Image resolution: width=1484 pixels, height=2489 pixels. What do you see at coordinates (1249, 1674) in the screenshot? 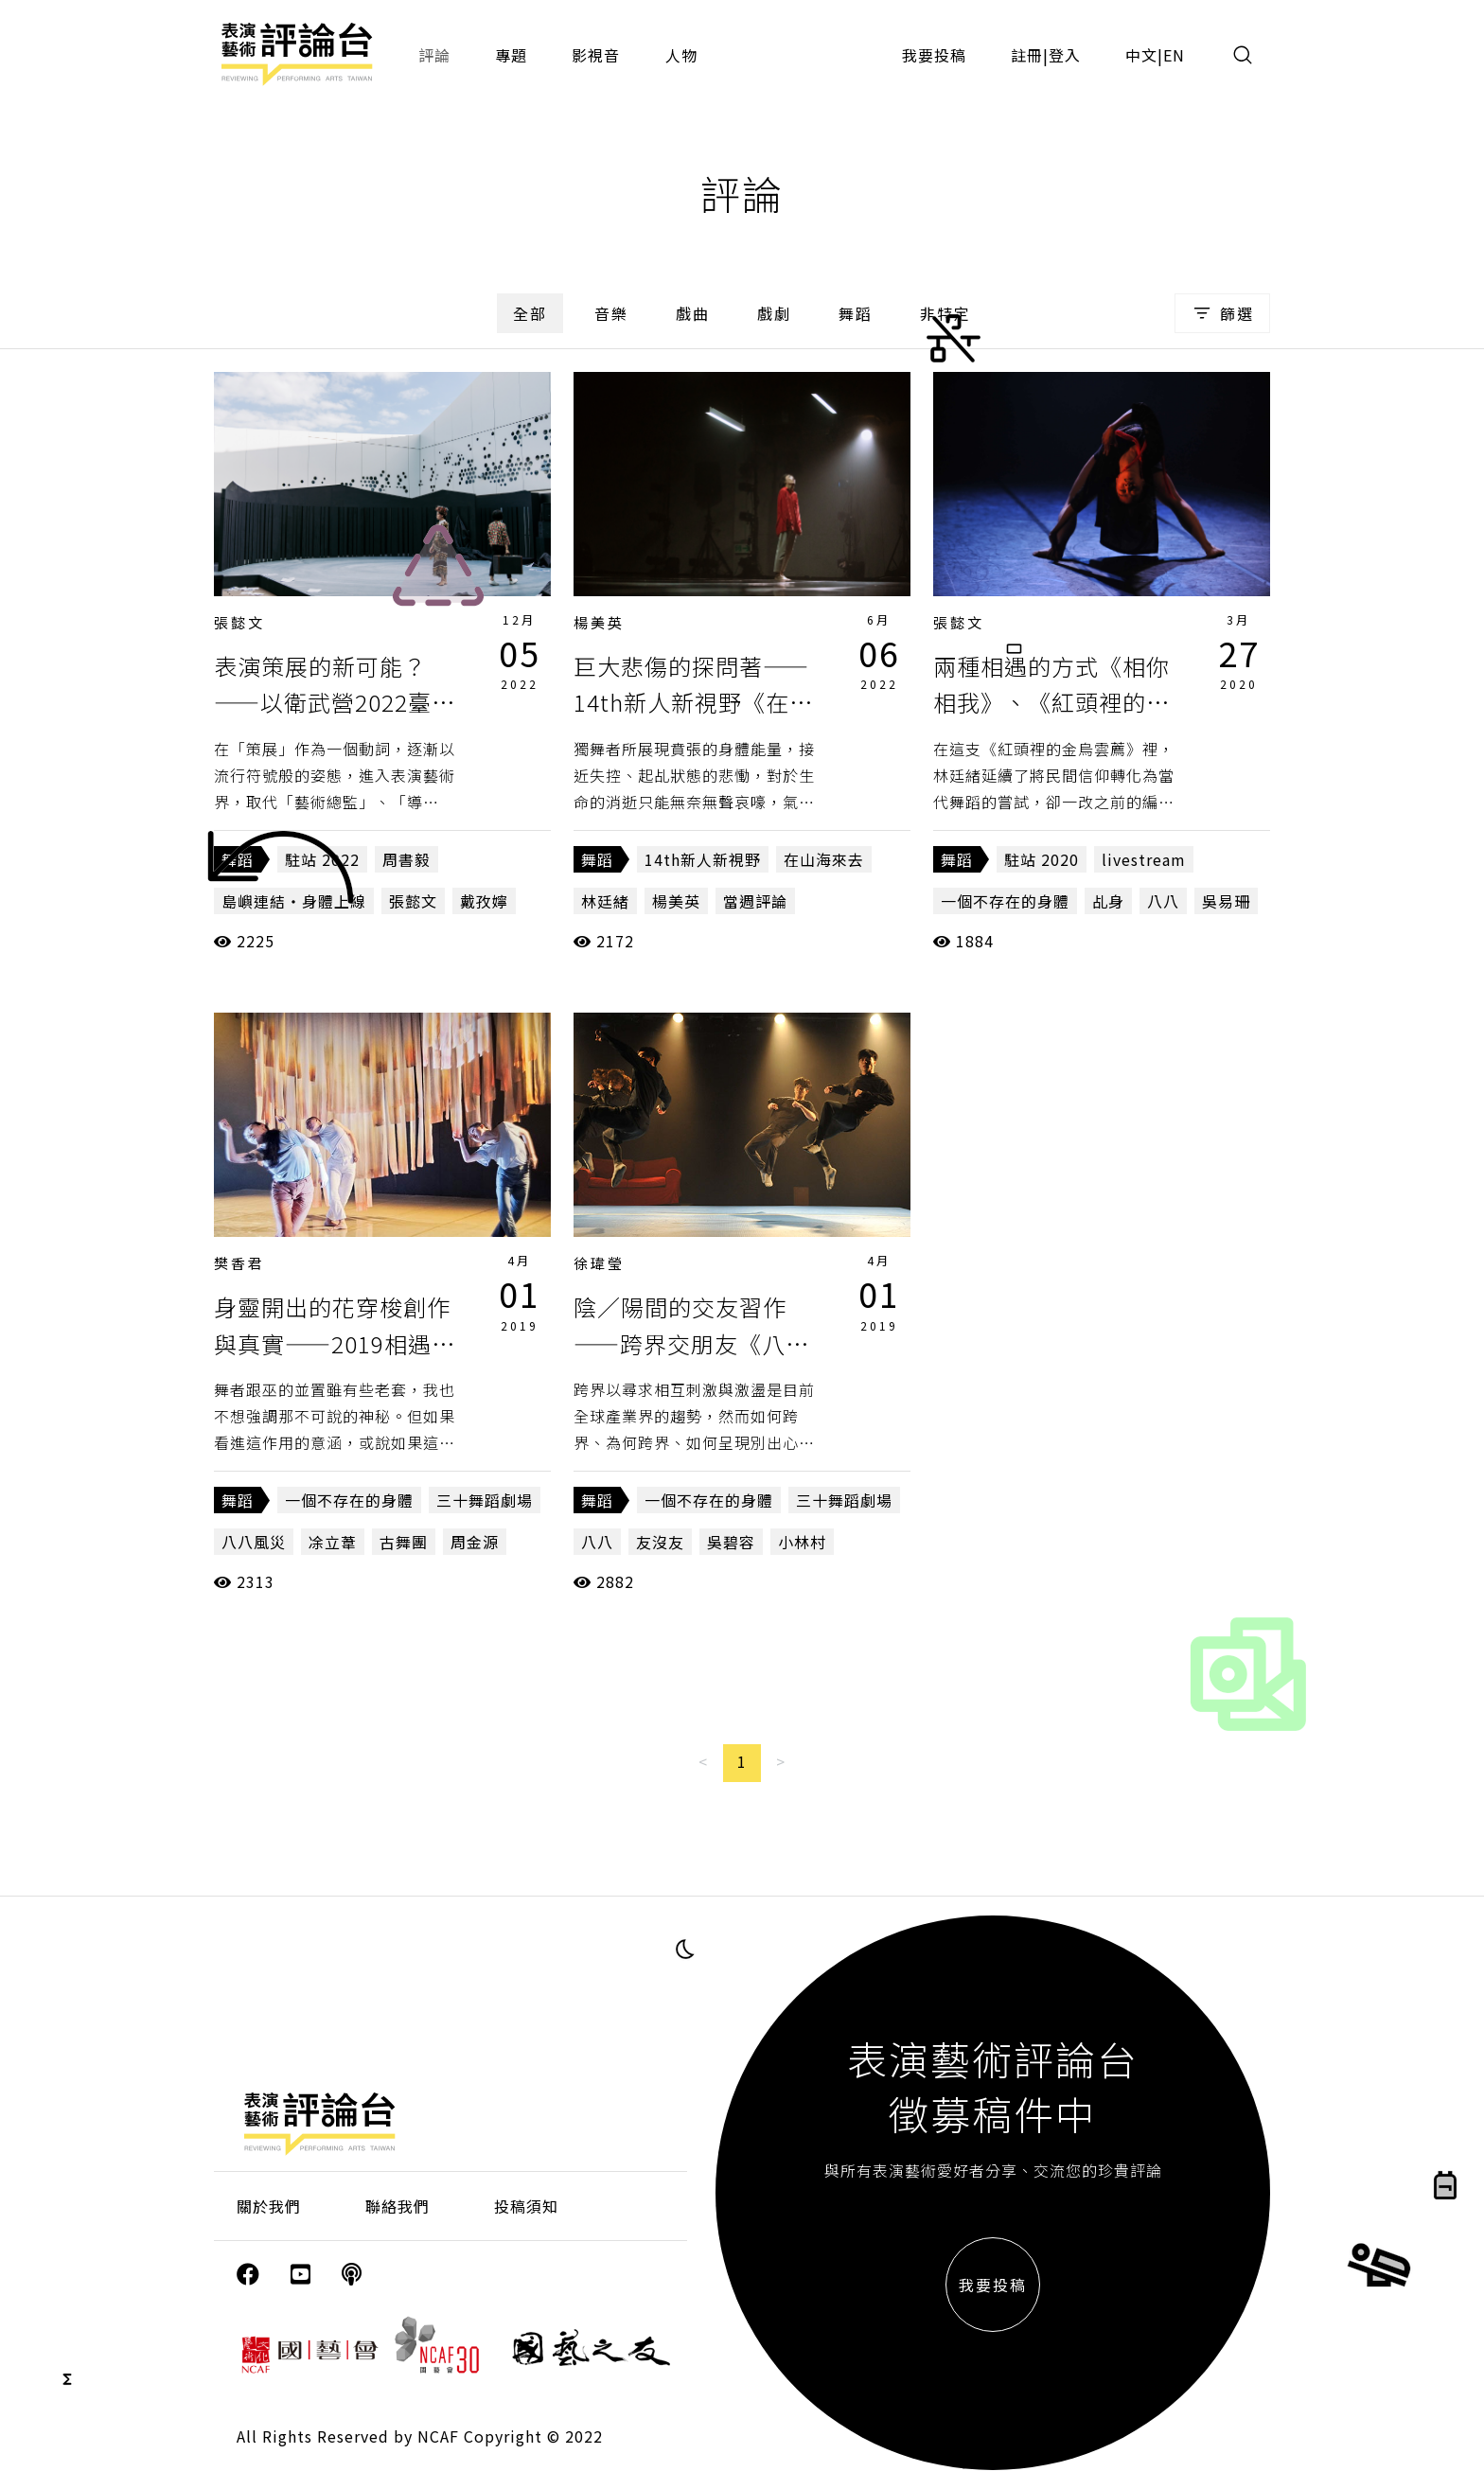
I see `open Microsoft Outlook email` at bounding box center [1249, 1674].